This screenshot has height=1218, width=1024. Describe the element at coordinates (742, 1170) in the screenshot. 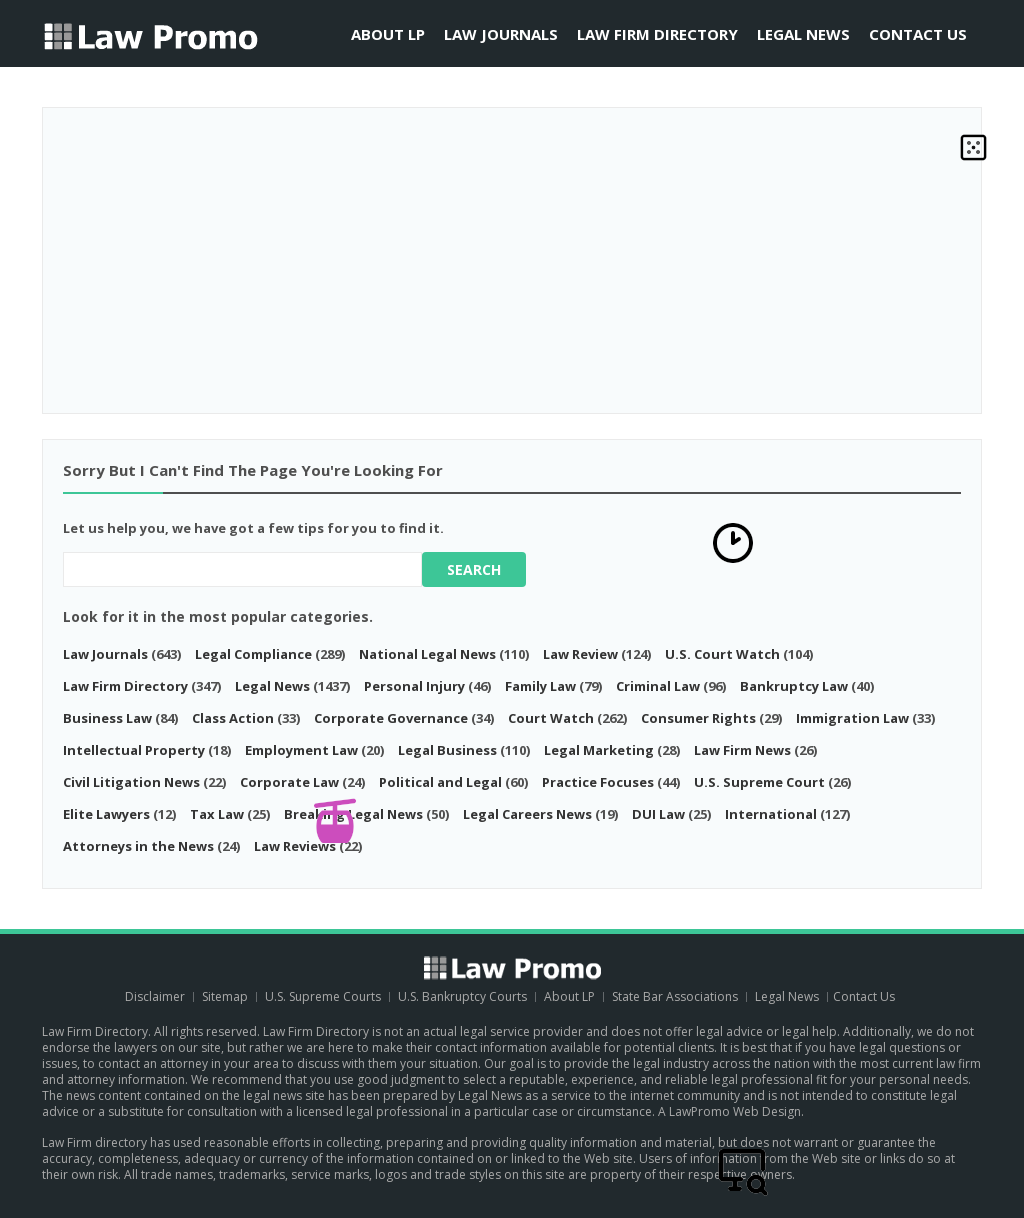

I see `search files on desktop computer` at that location.